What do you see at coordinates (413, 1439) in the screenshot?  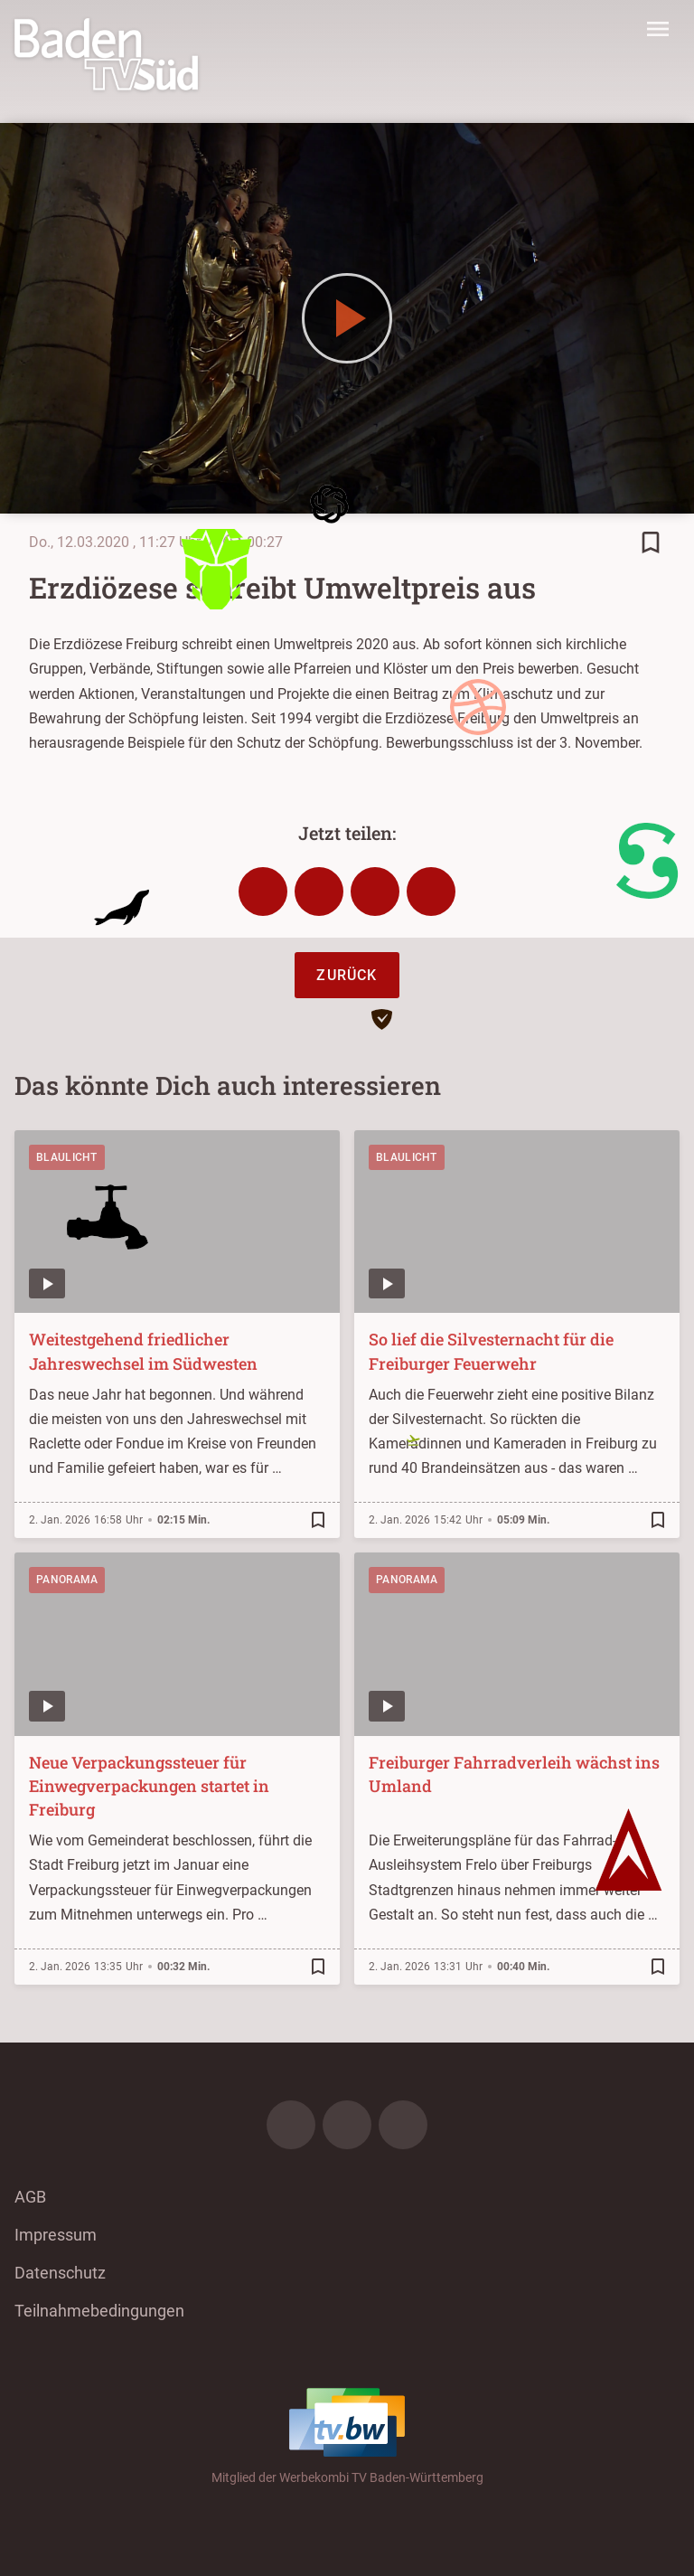 I see `view departure flights` at bounding box center [413, 1439].